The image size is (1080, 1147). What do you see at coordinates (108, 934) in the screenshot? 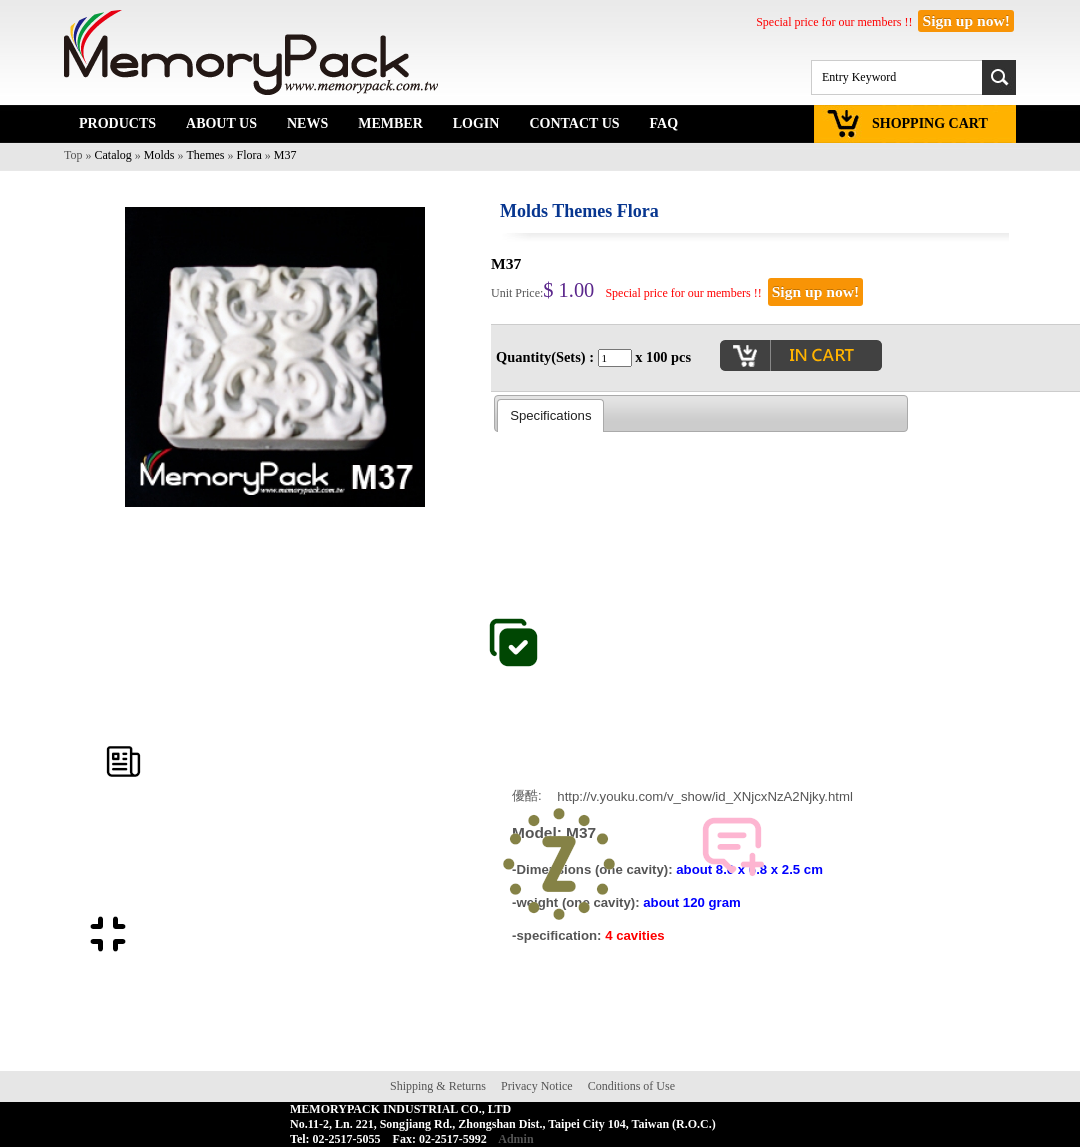
I see `compress or reduce content size` at bounding box center [108, 934].